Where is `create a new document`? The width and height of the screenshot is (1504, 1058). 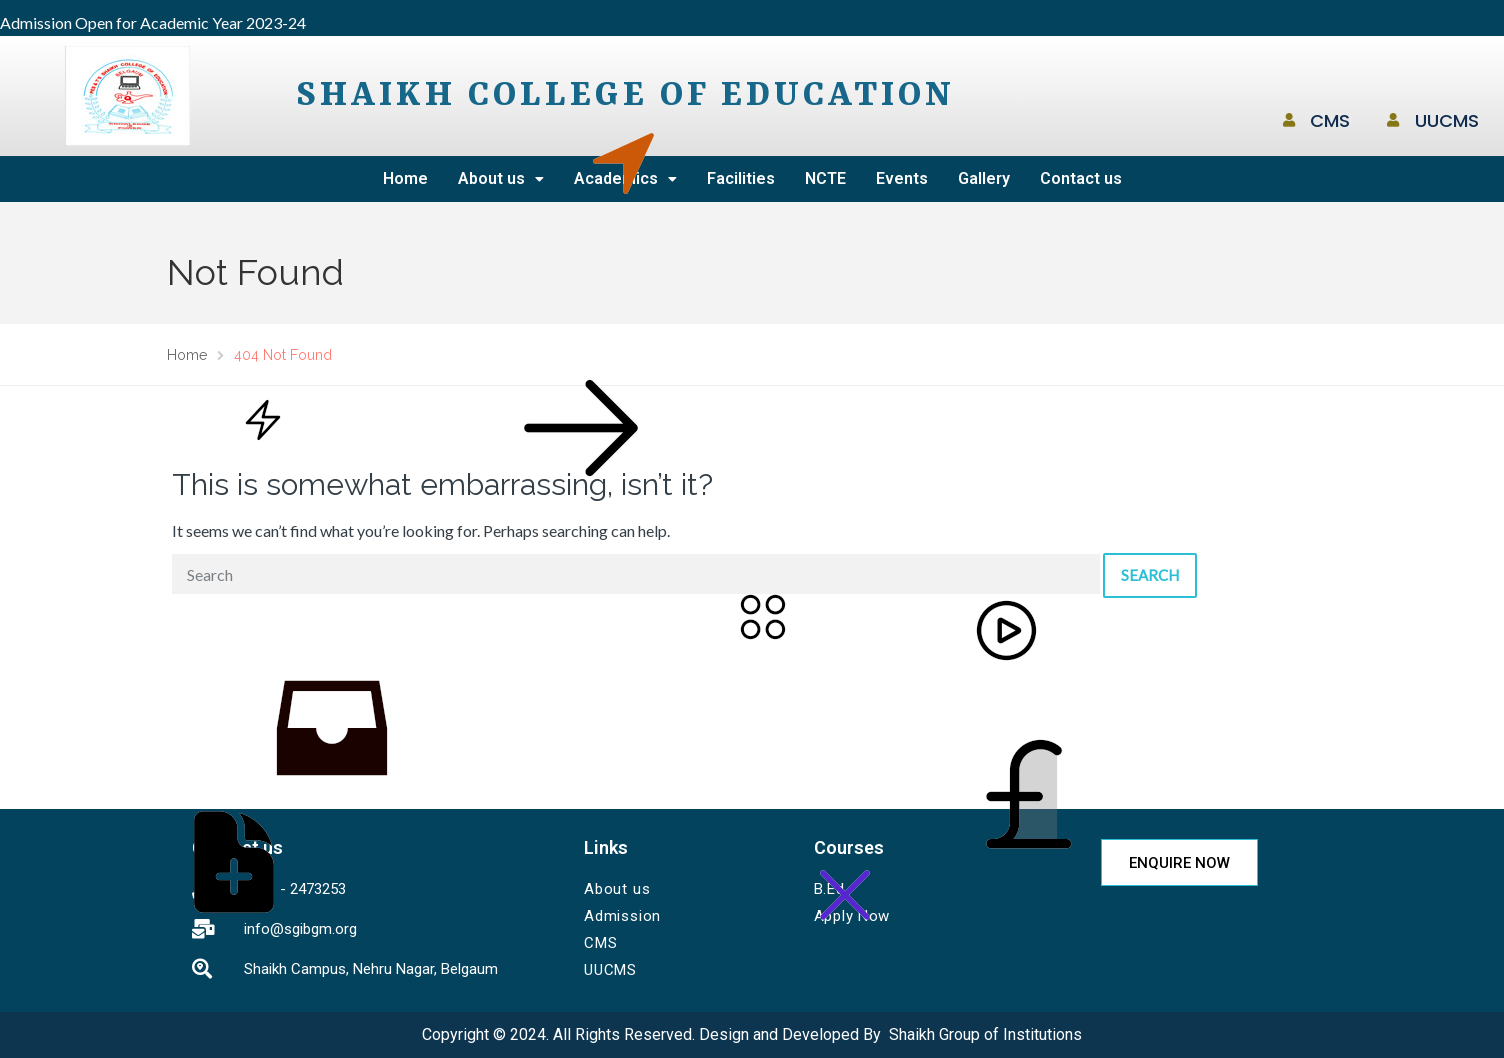 create a new document is located at coordinates (234, 862).